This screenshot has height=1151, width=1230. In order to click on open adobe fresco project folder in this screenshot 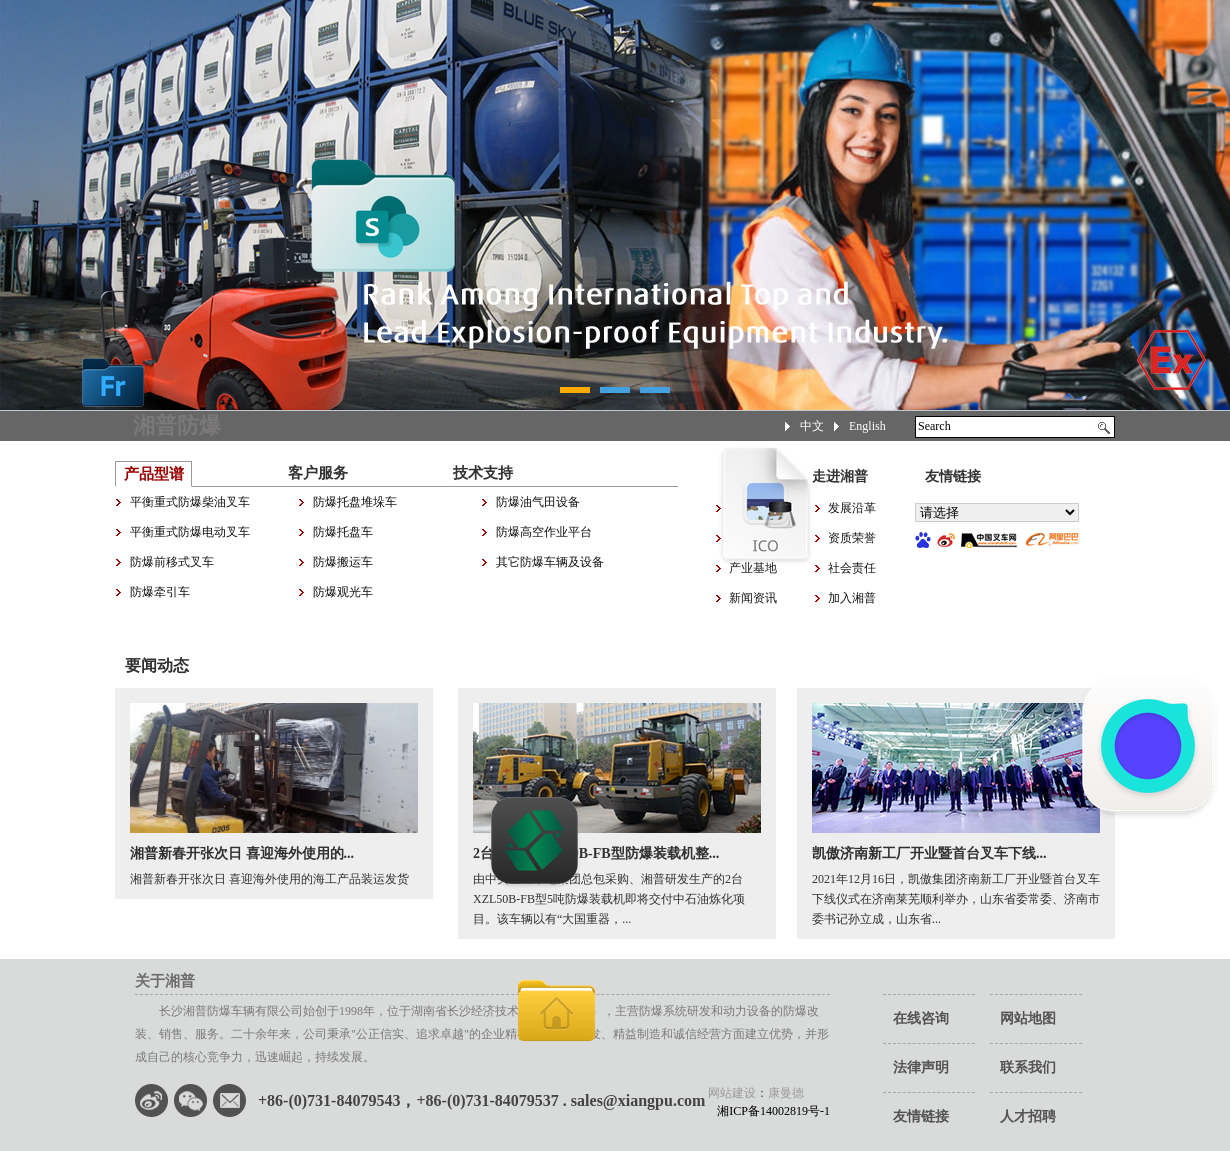, I will do `click(113, 384)`.